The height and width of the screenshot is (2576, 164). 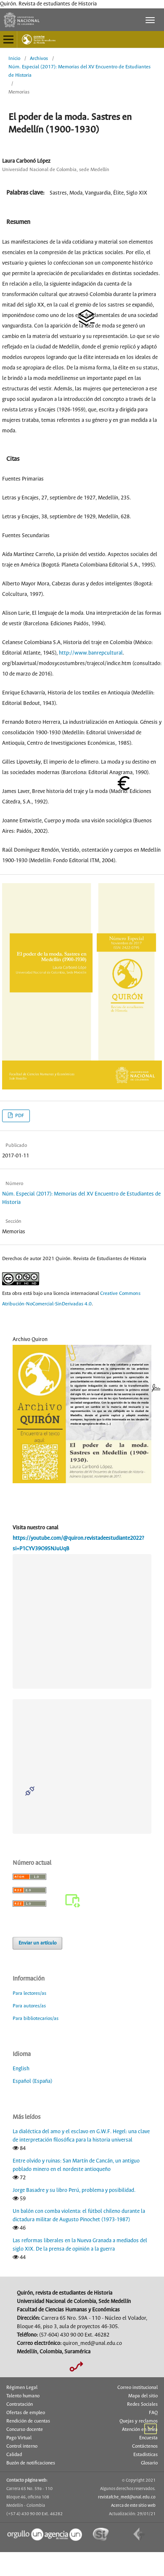 I want to click on add your signature to a document, so click(x=156, y=1388).